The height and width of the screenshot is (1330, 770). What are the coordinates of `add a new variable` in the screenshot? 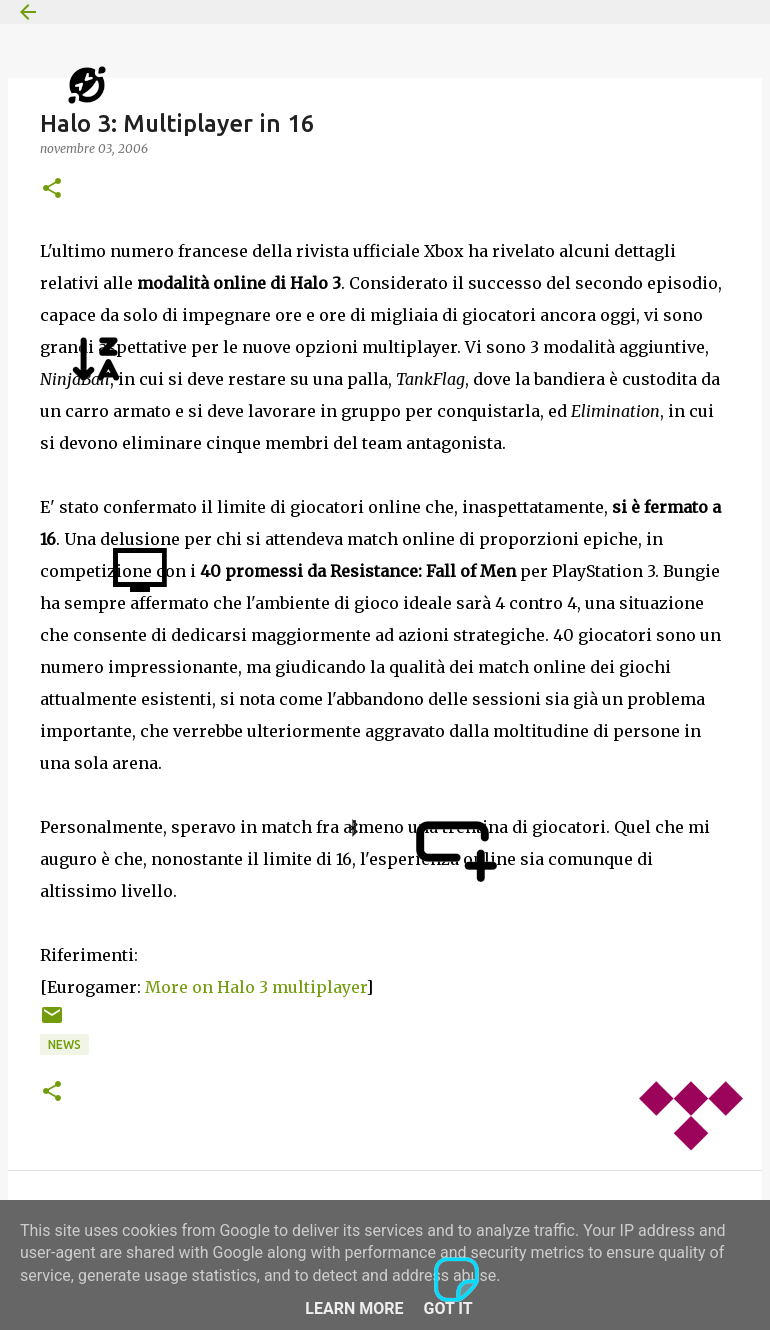 It's located at (452, 841).